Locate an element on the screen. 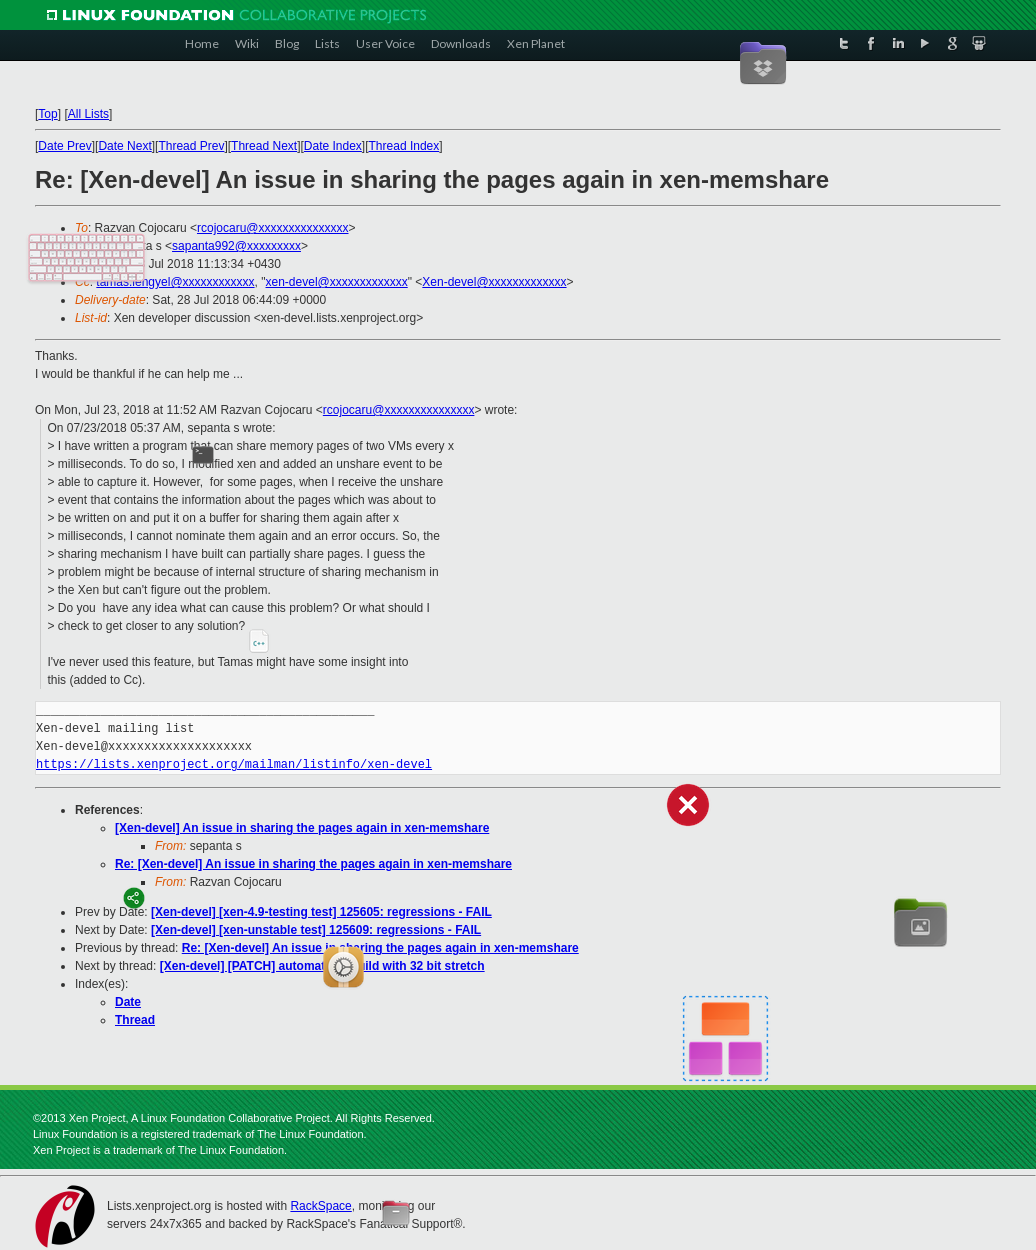 The height and width of the screenshot is (1250, 1036). select all items in the current view is located at coordinates (725, 1038).